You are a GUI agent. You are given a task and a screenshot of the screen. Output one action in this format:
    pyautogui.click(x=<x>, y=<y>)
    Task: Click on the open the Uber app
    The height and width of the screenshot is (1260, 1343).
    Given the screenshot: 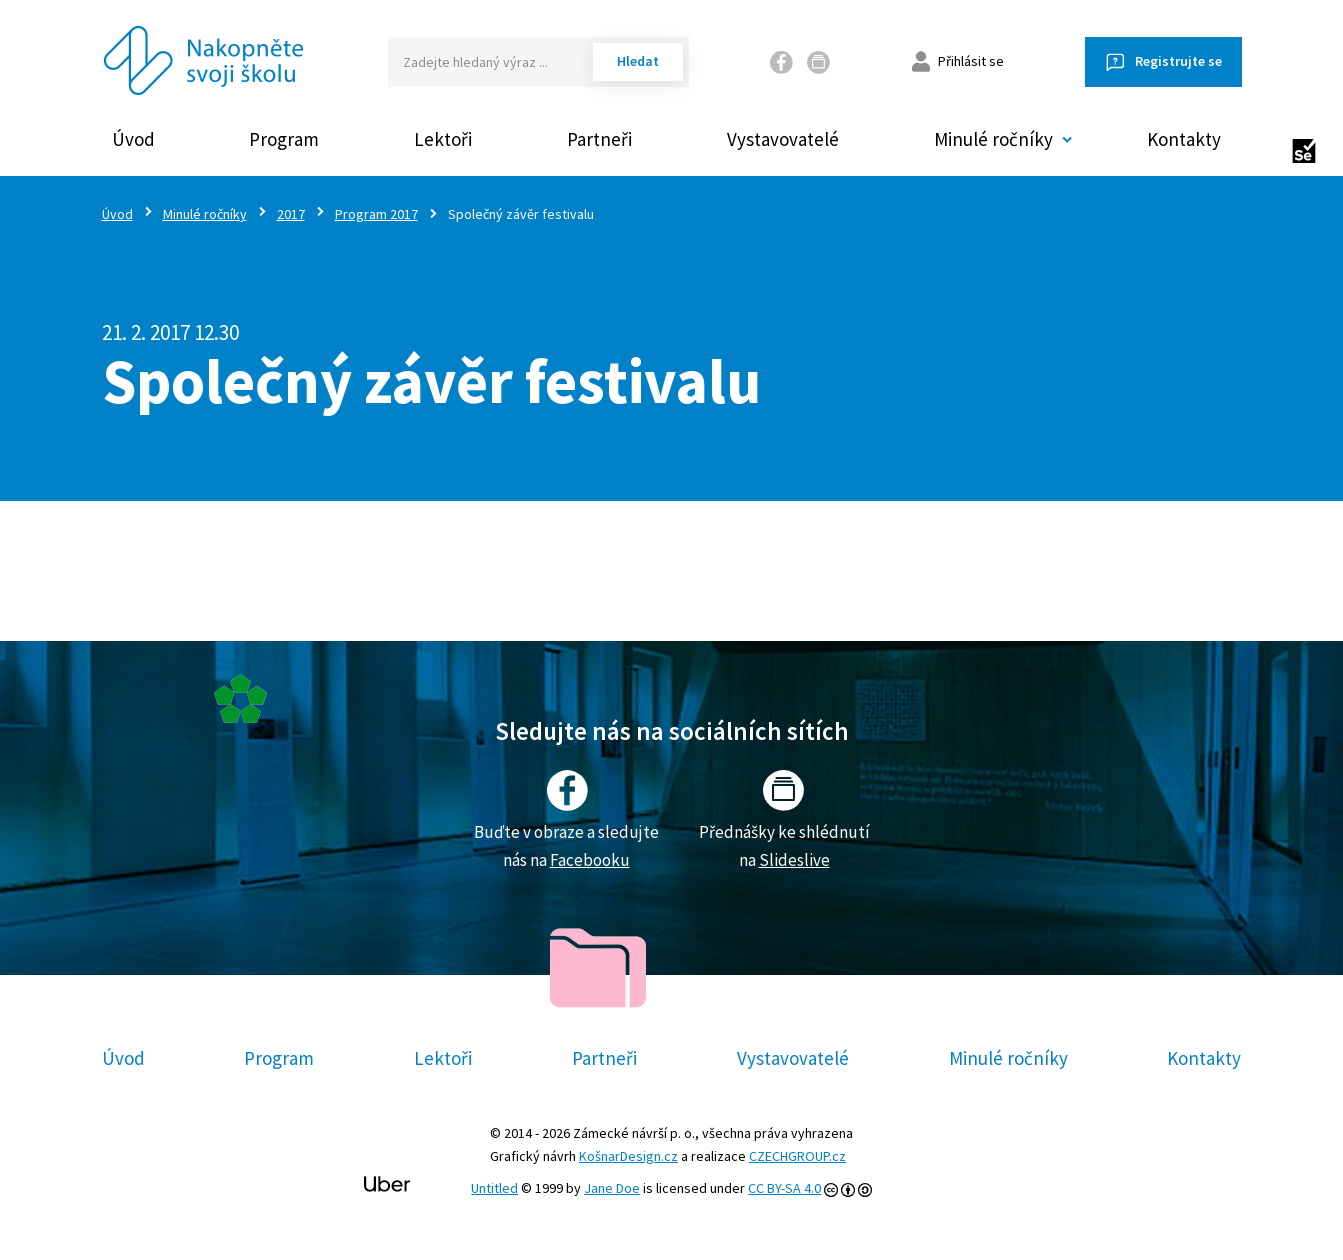 What is the action you would take?
    pyautogui.click(x=387, y=1184)
    